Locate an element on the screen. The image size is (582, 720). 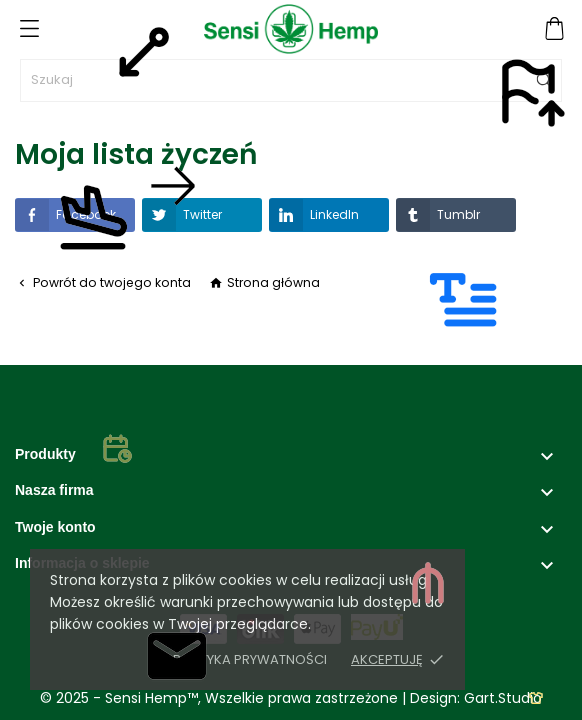
view flight arrival information is located at coordinates (93, 217).